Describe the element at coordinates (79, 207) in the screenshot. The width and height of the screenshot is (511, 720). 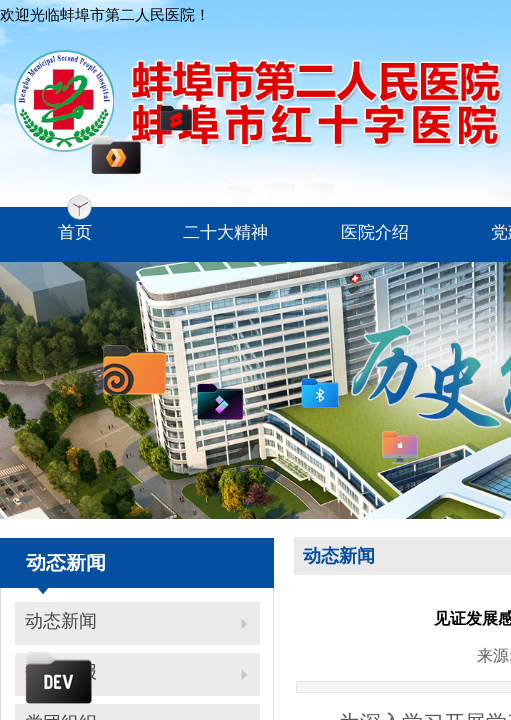
I see `access time and date settings` at that location.